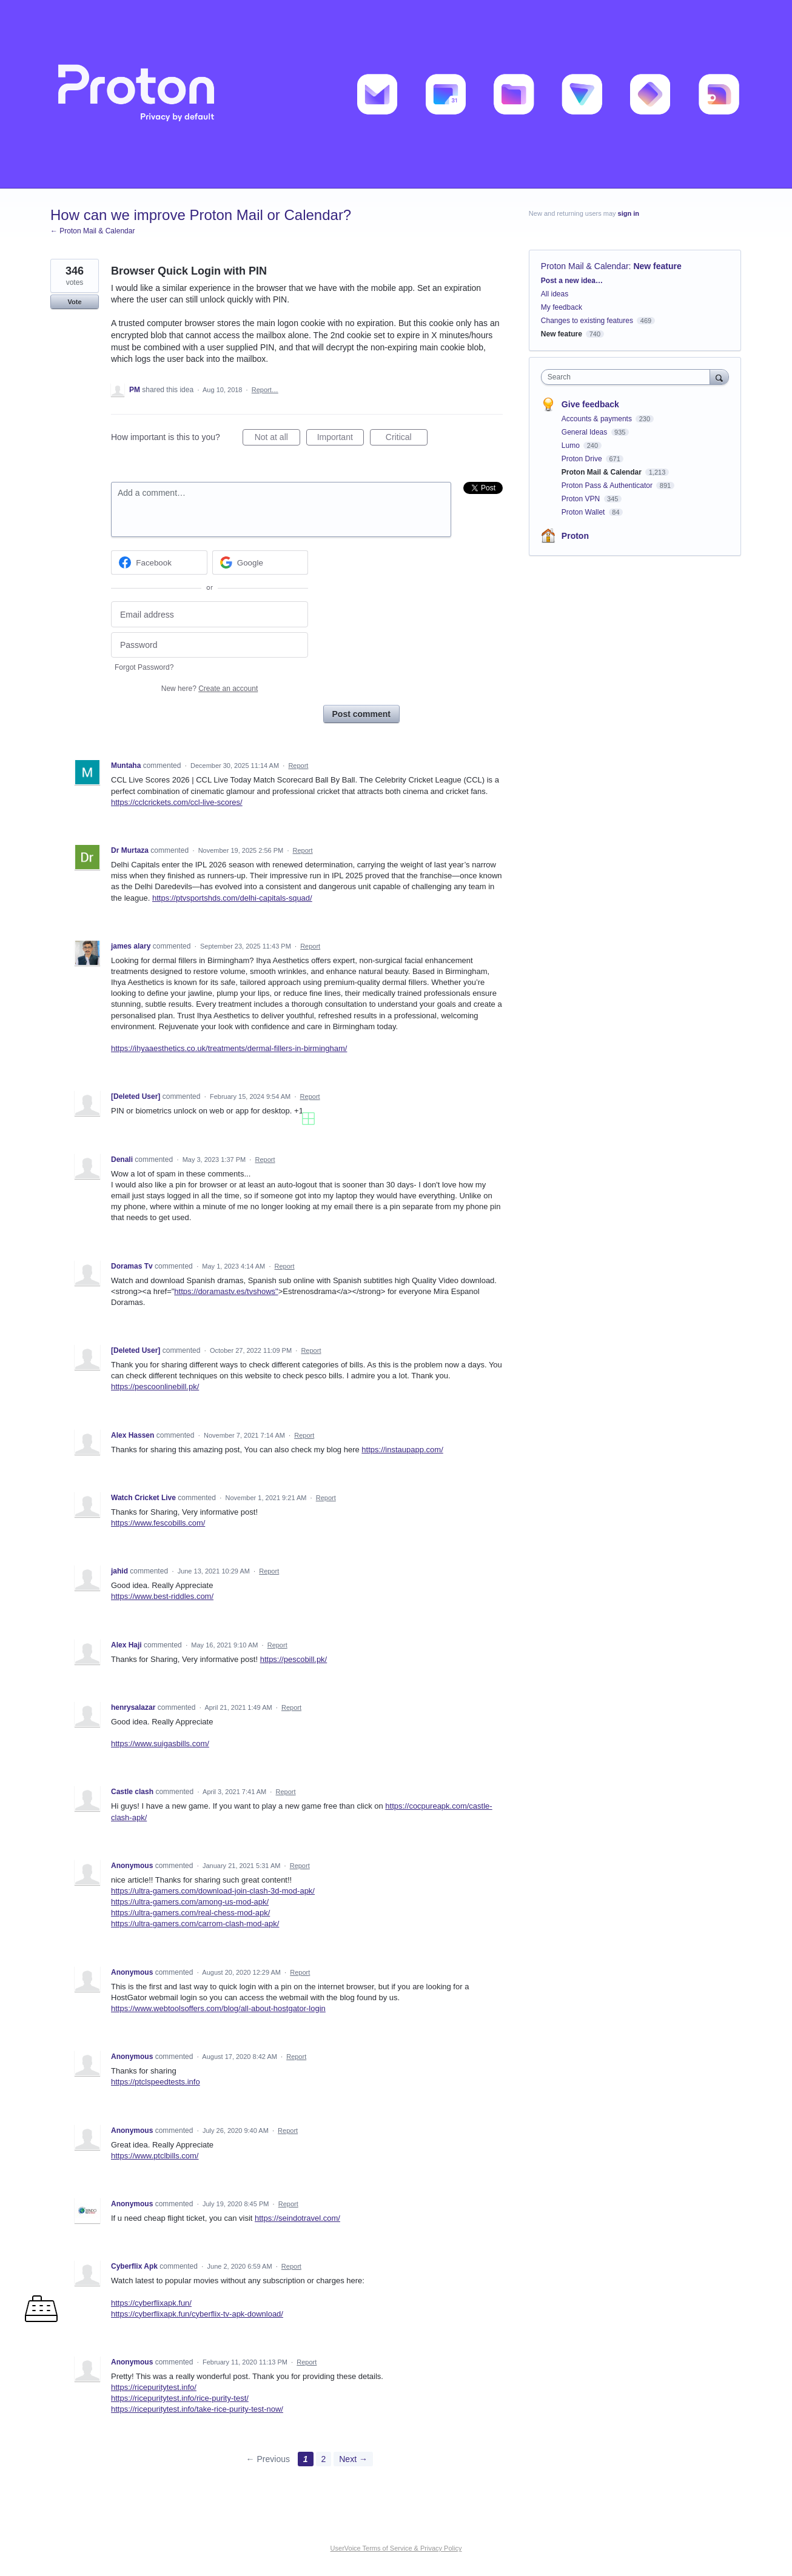  I want to click on access point of sale system, so click(41, 2311).